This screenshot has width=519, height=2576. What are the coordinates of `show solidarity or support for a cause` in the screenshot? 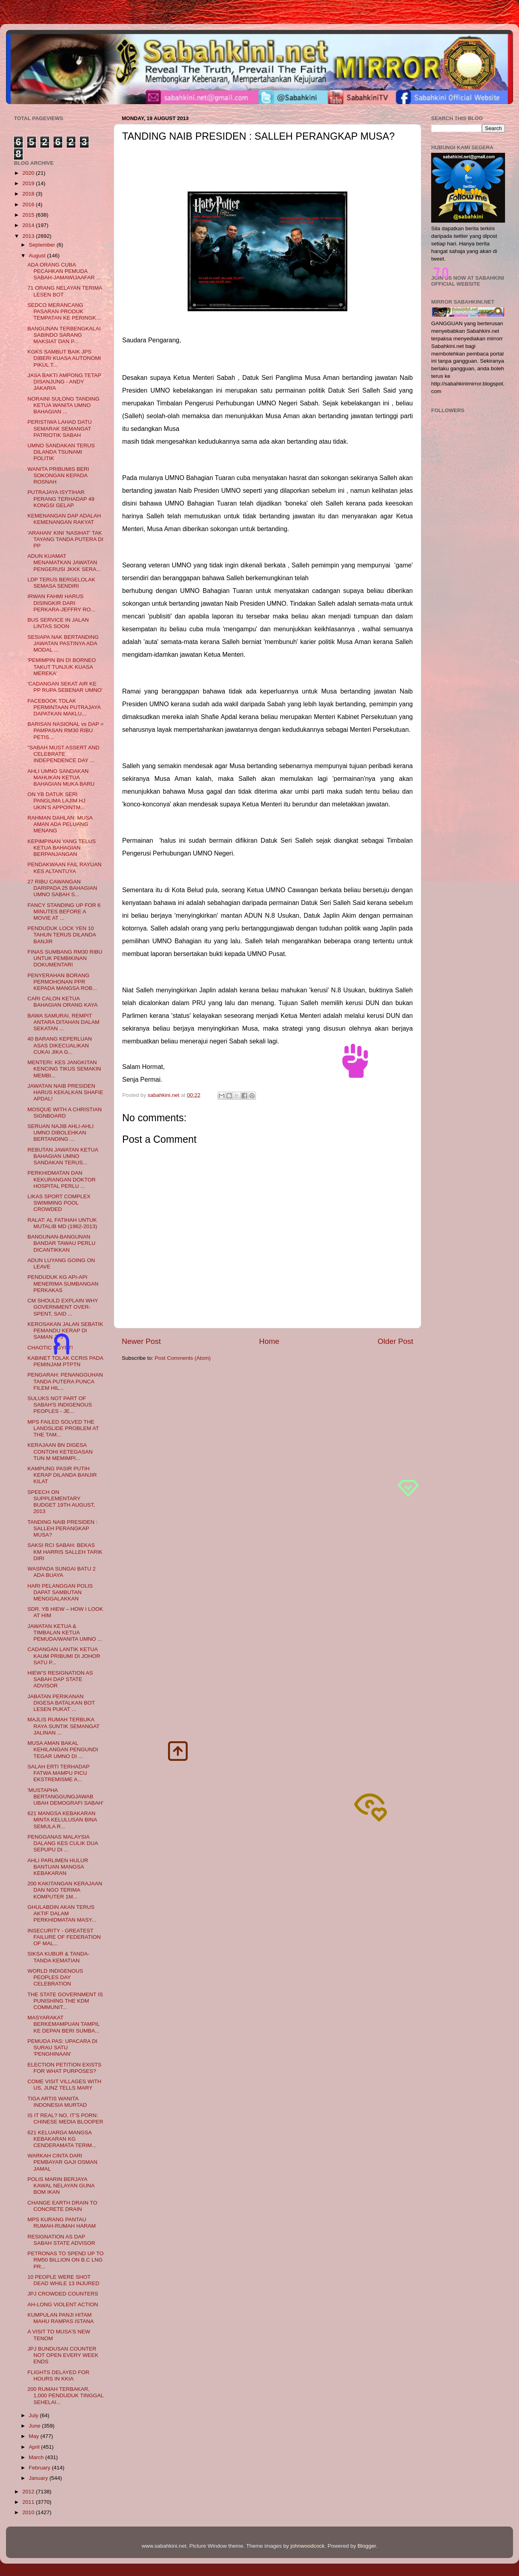 It's located at (355, 1061).